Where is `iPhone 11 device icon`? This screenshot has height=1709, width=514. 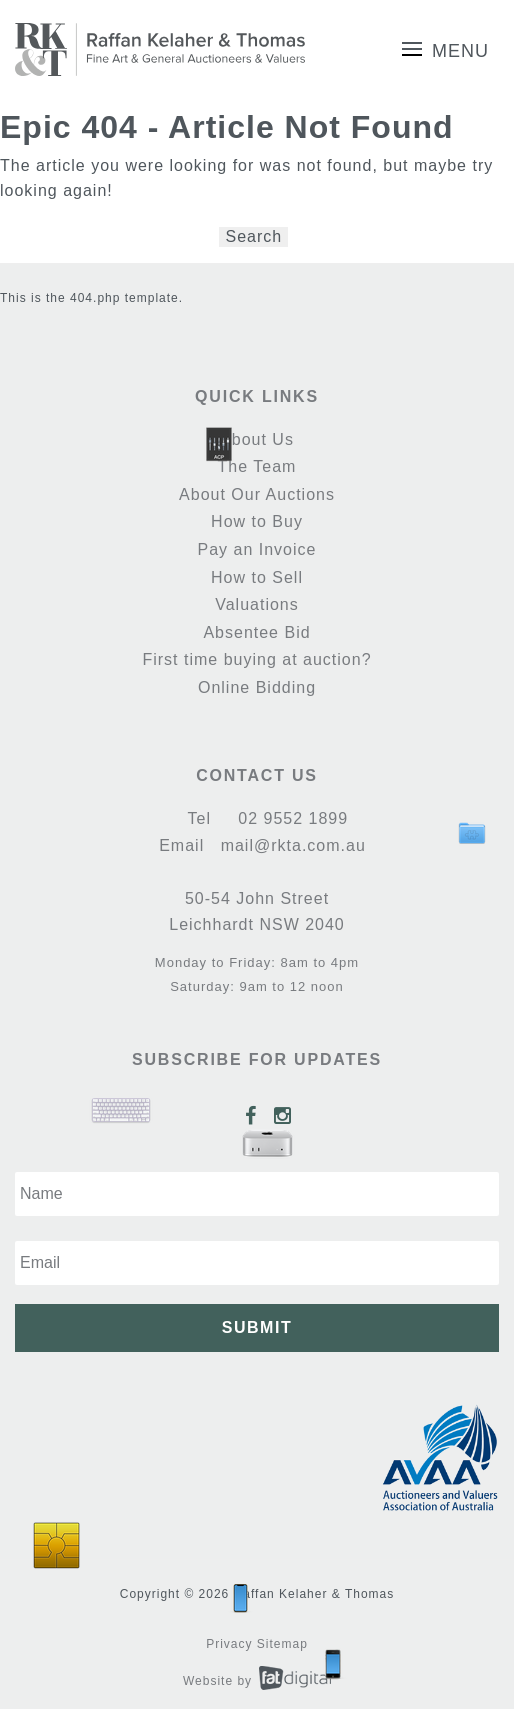 iPhone 11 device icon is located at coordinates (240, 1598).